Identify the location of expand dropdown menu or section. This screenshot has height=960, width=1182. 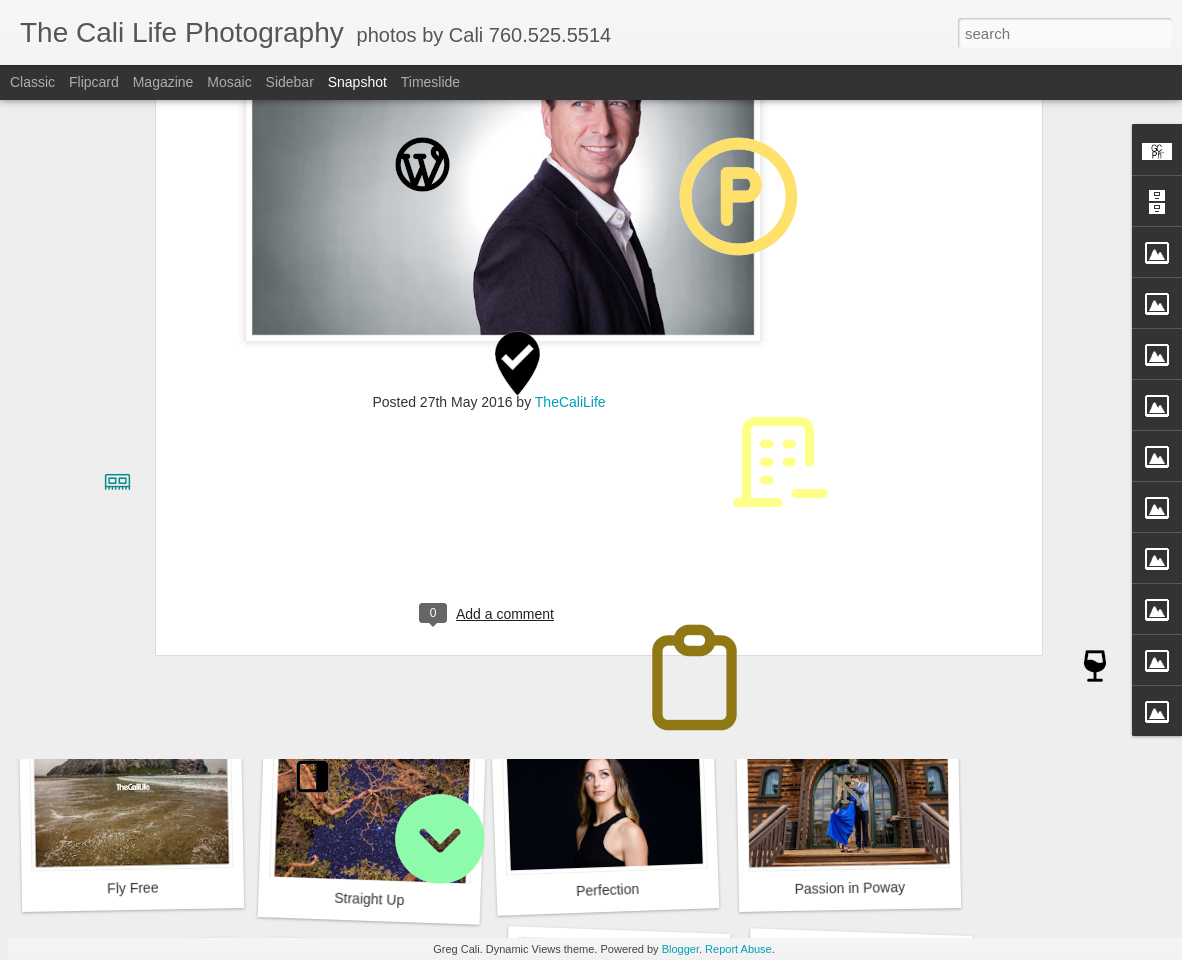
(440, 839).